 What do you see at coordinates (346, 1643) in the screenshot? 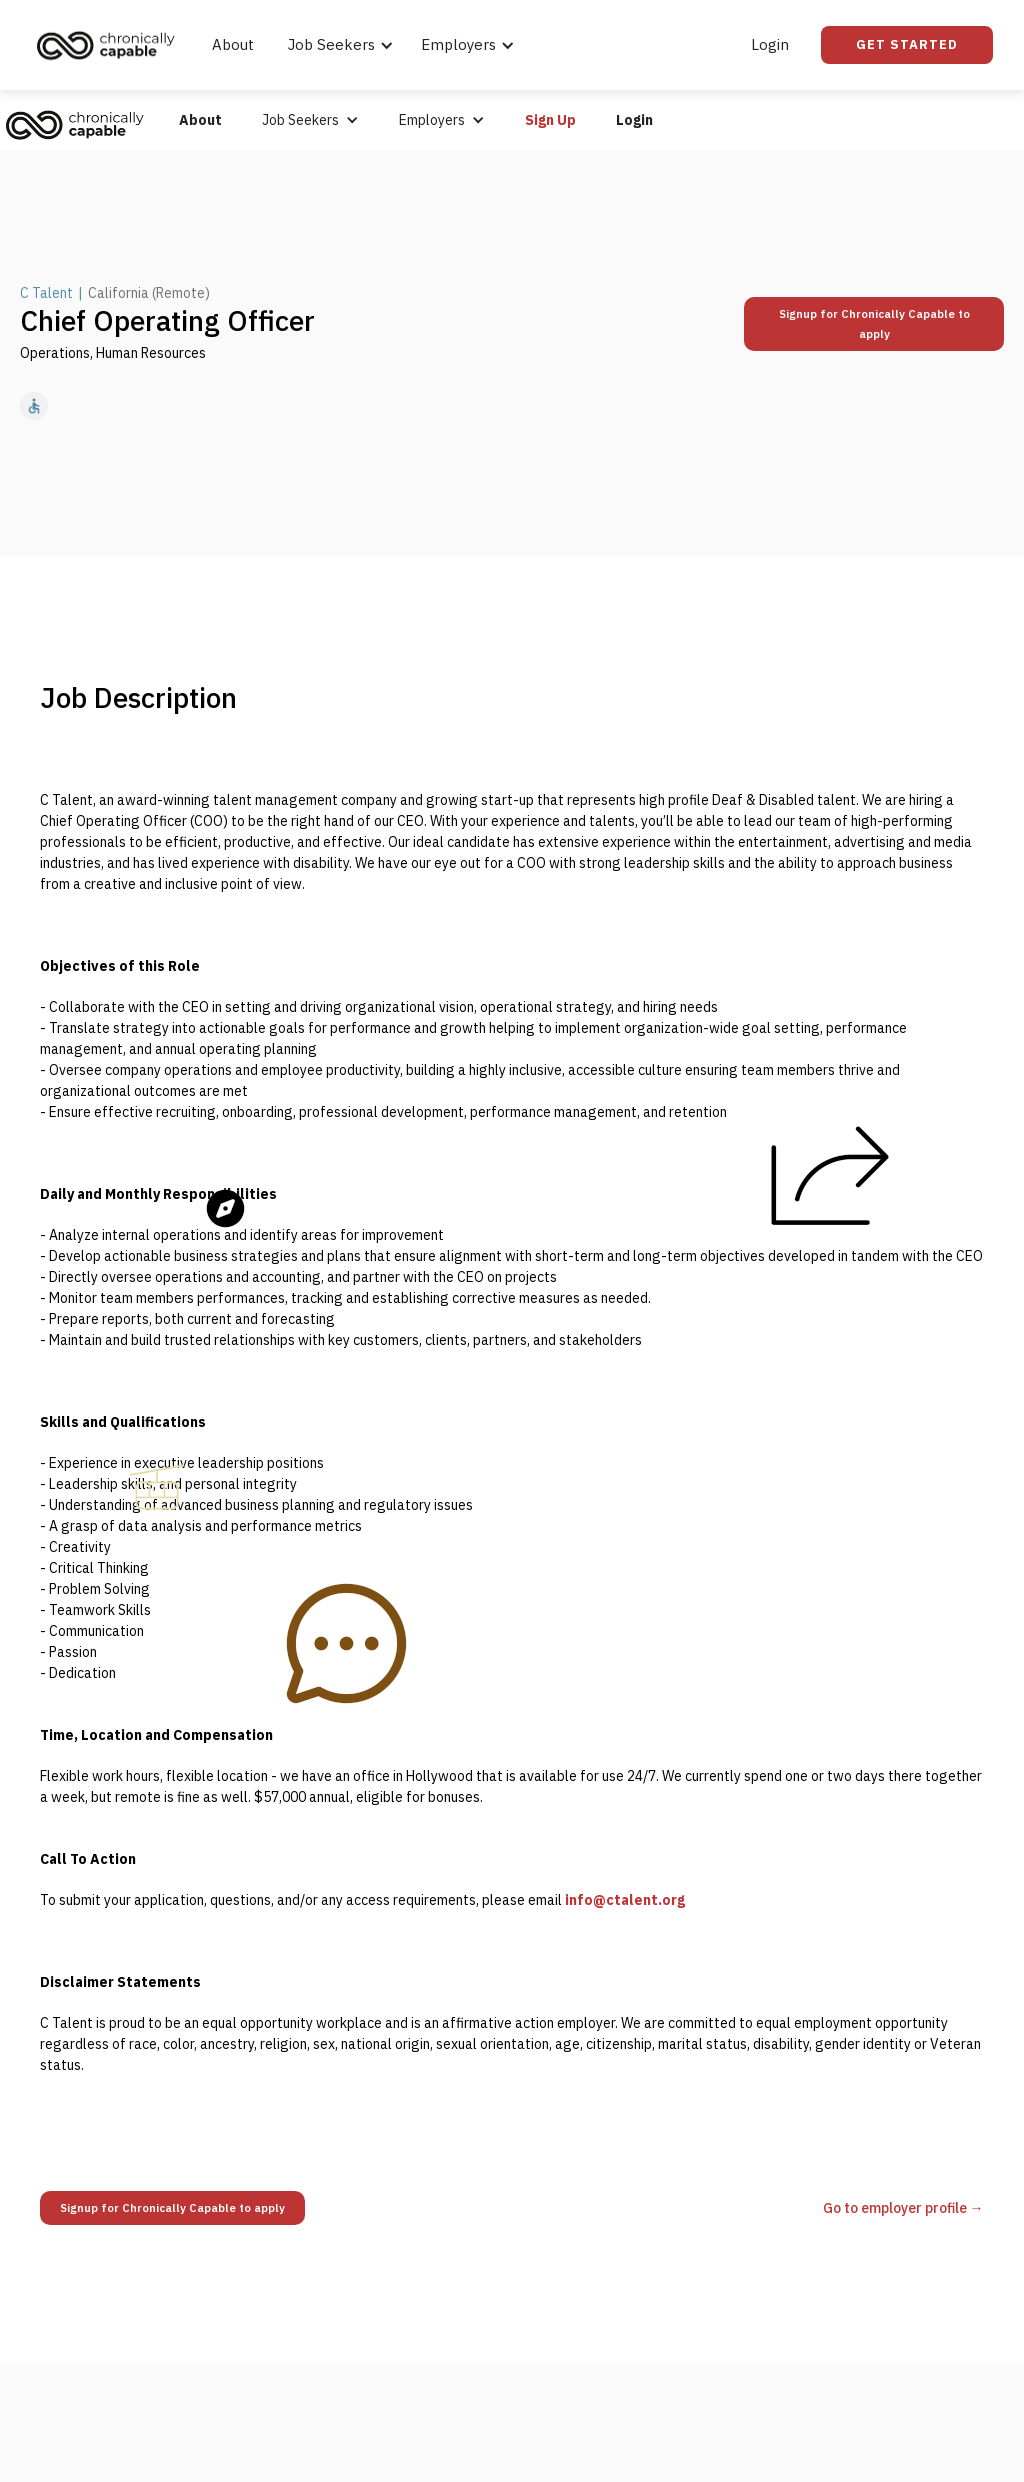
I see `open chat or messaging` at bounding box center [346, 1643].